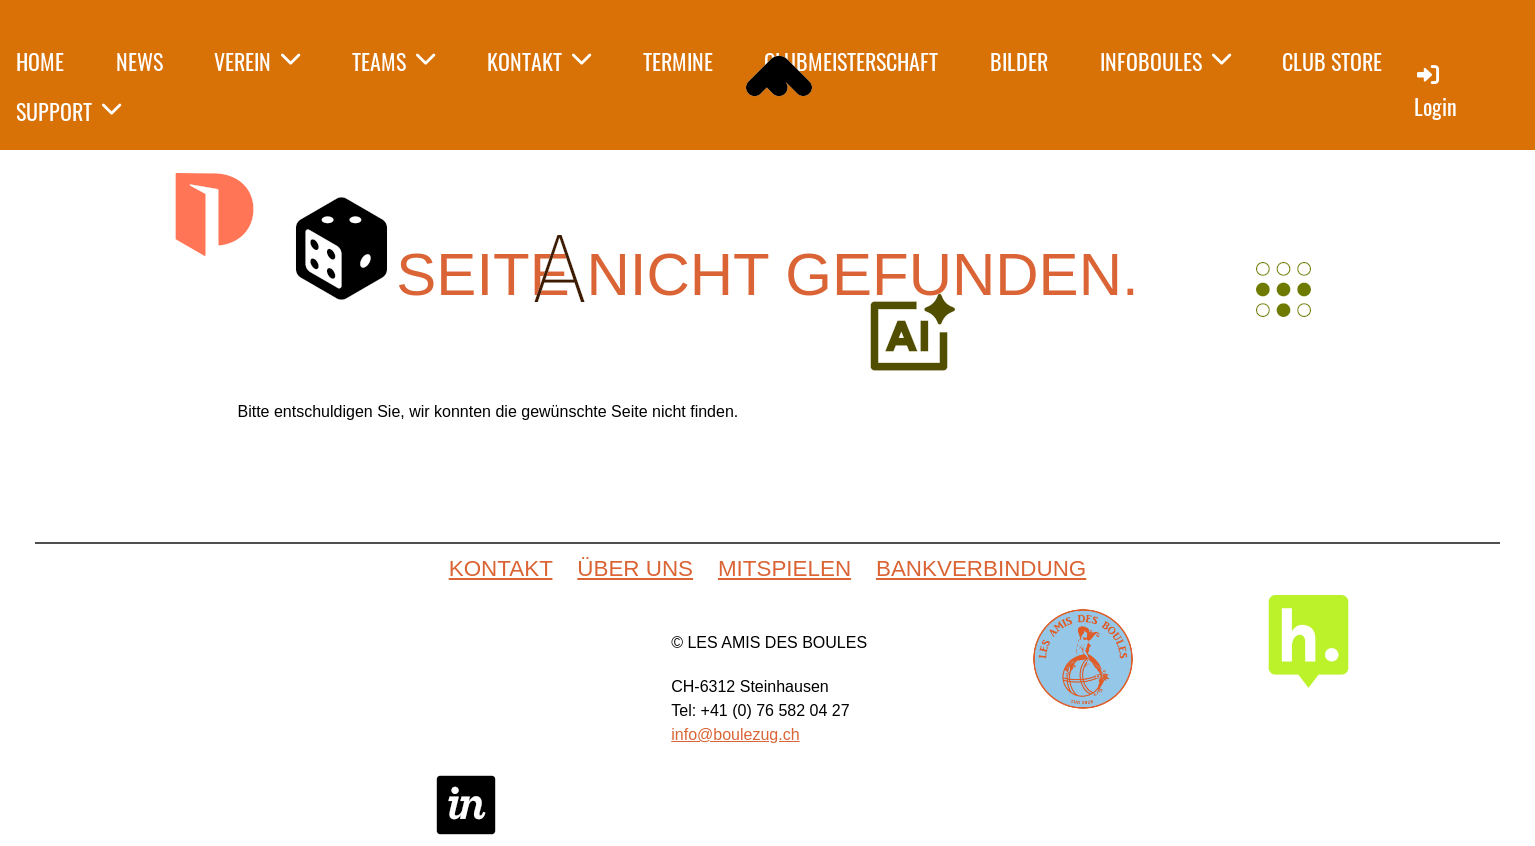 The image size is (1535, 846). I want to click on open hypothesis annotation tool, so click(1308, 641).